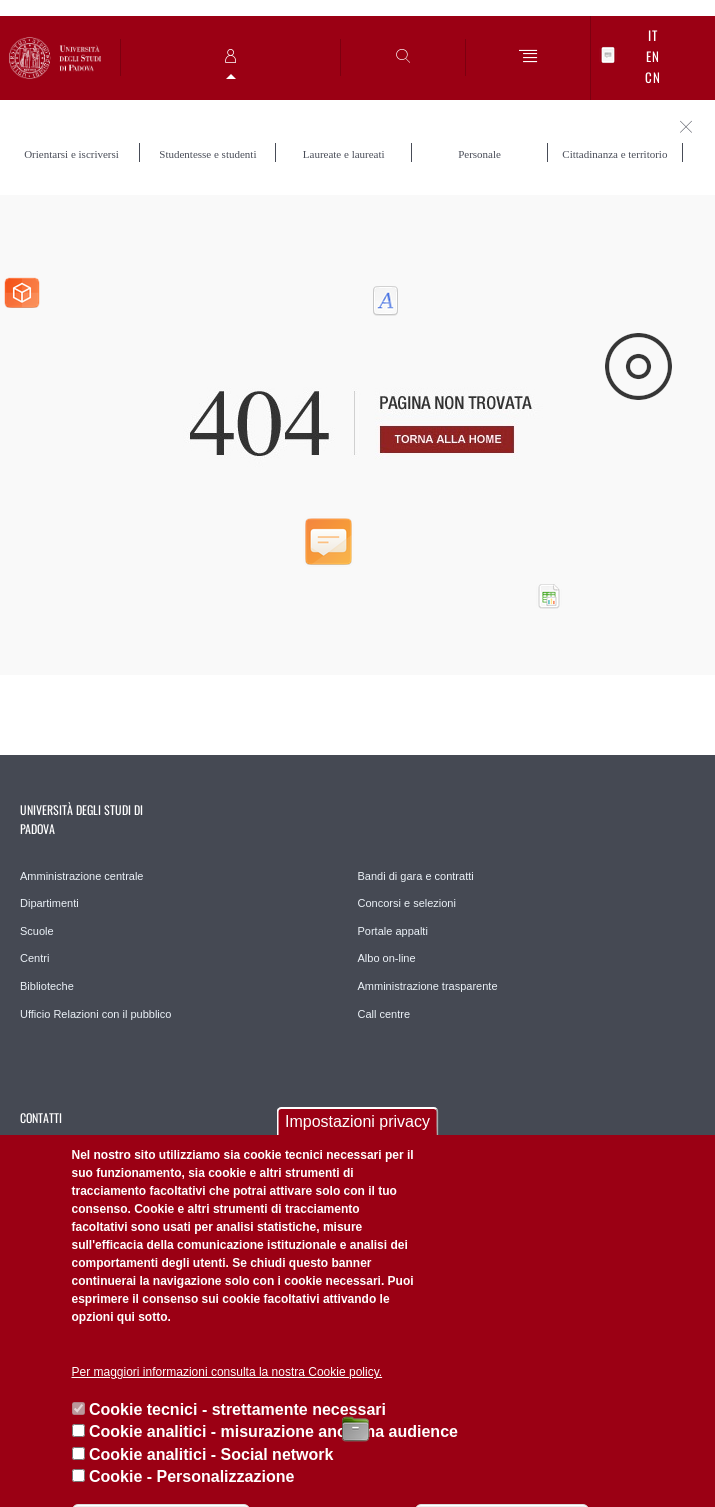  I want to click on open the file manager application, so click(355, 1428).